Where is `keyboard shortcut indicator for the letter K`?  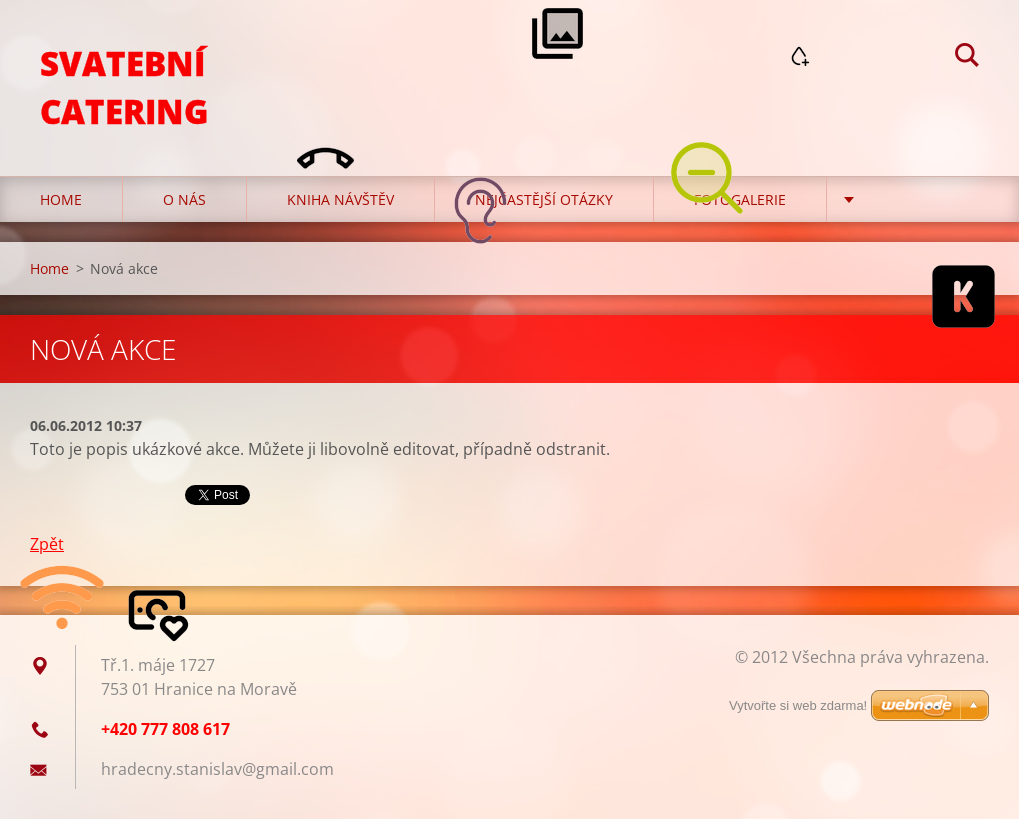
keyboard shortcut indicator for the letter K is located at coordinates (963, 296).